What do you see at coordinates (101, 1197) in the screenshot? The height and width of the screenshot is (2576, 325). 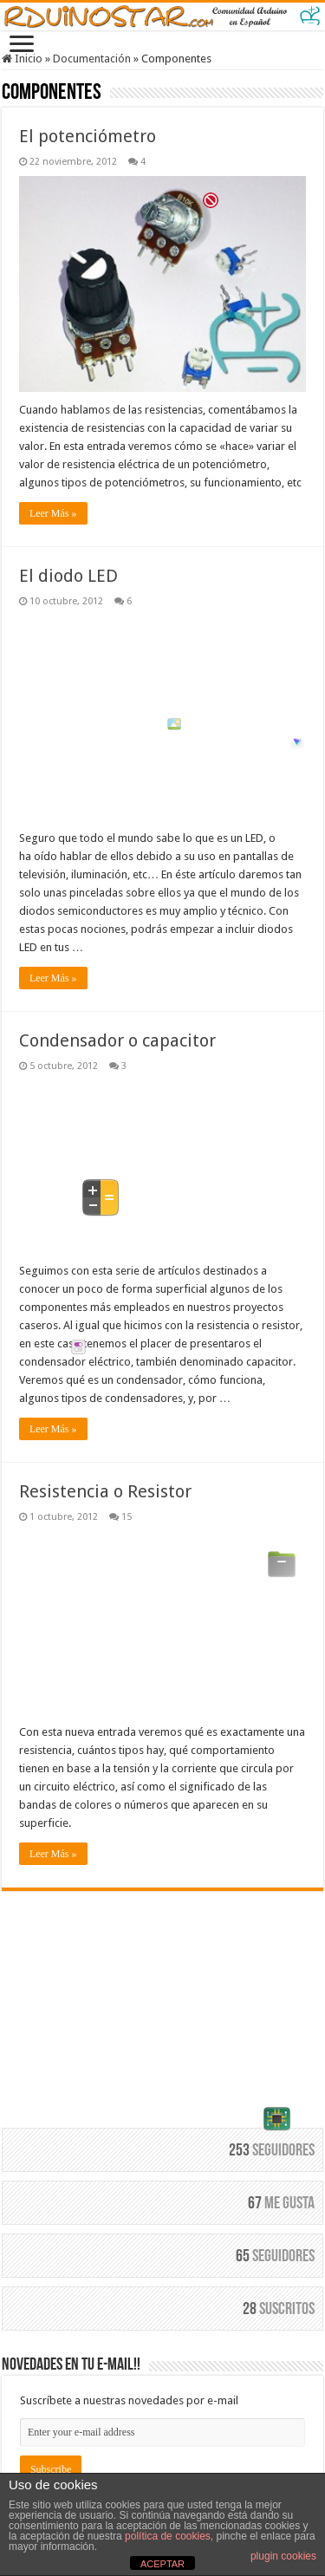 I see `open the calculator app` at bounding box center [101, 1197].